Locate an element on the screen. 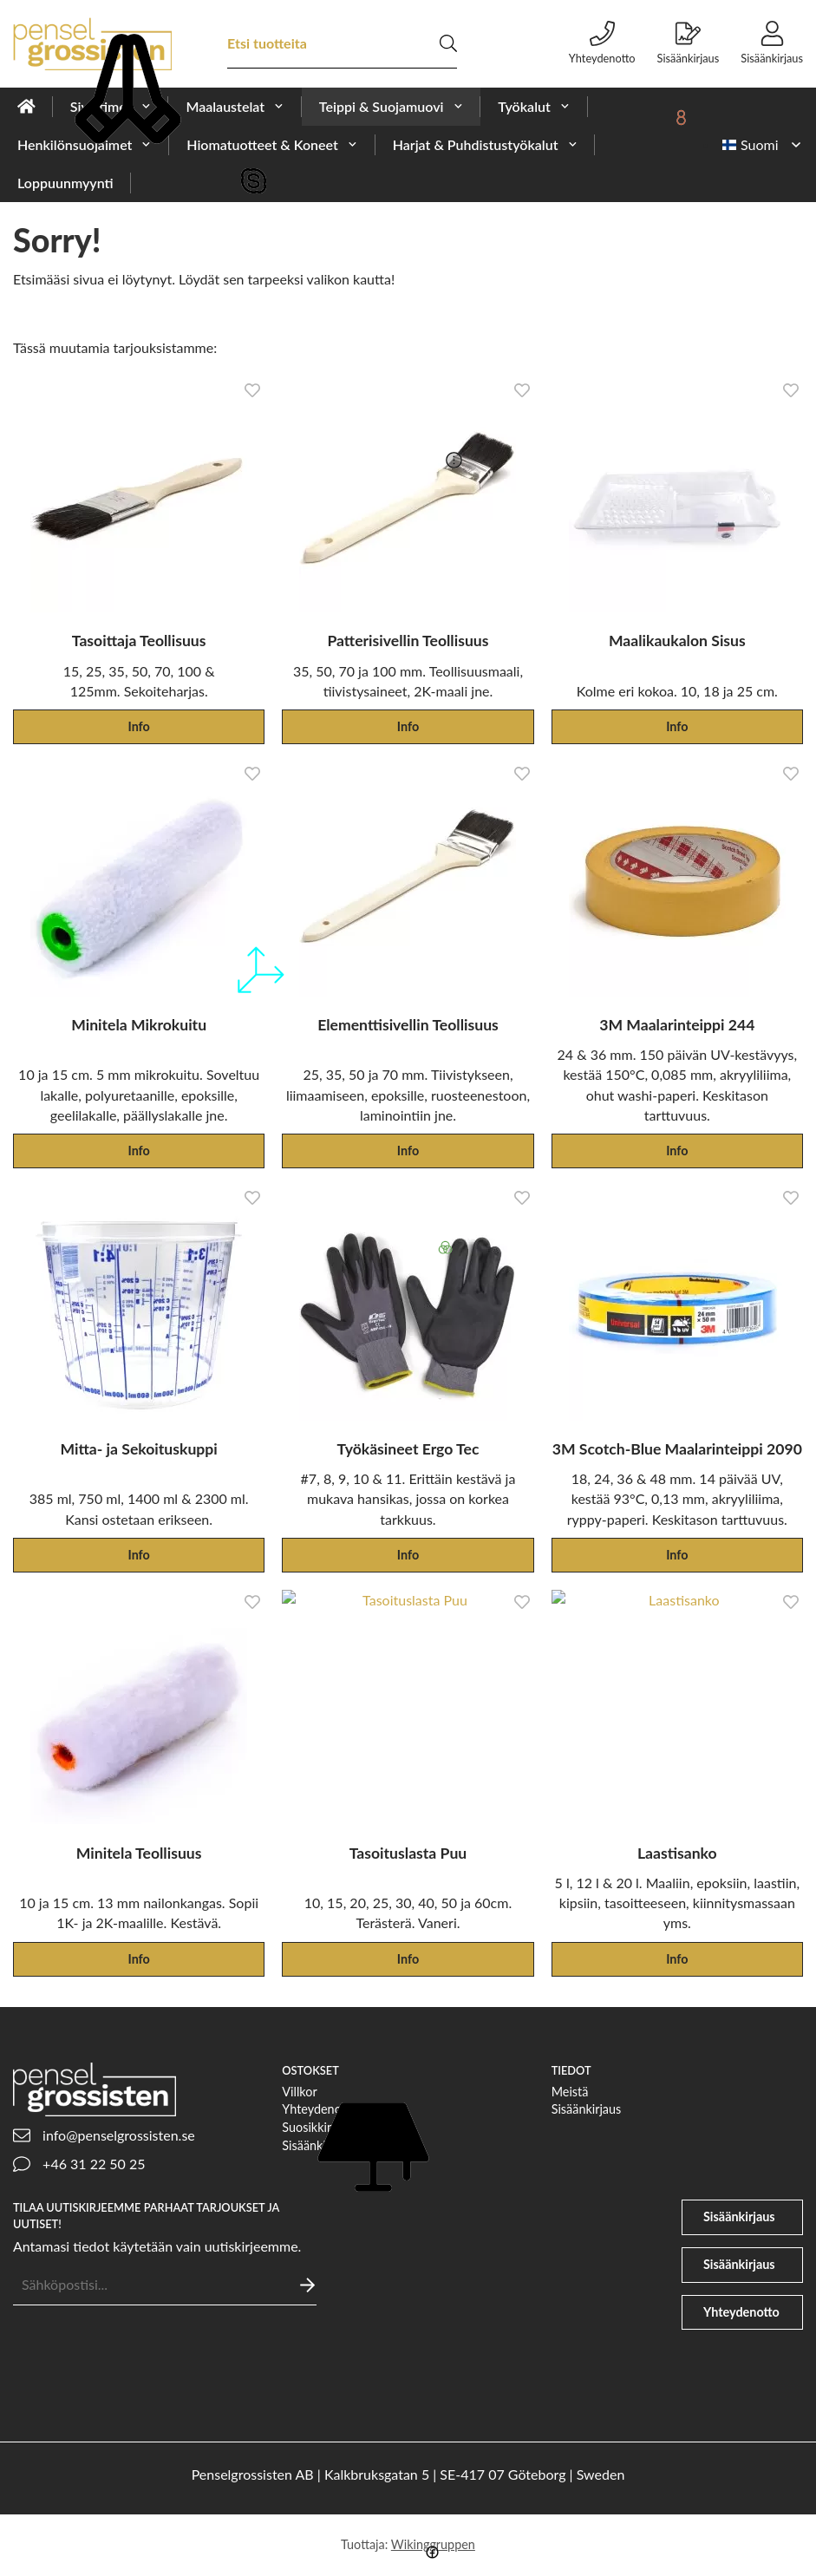 The width and height of the screenshot is (816, 2576). indicates overlapping or shared elements in a venn diagram is located at coordinates (445, 1247).